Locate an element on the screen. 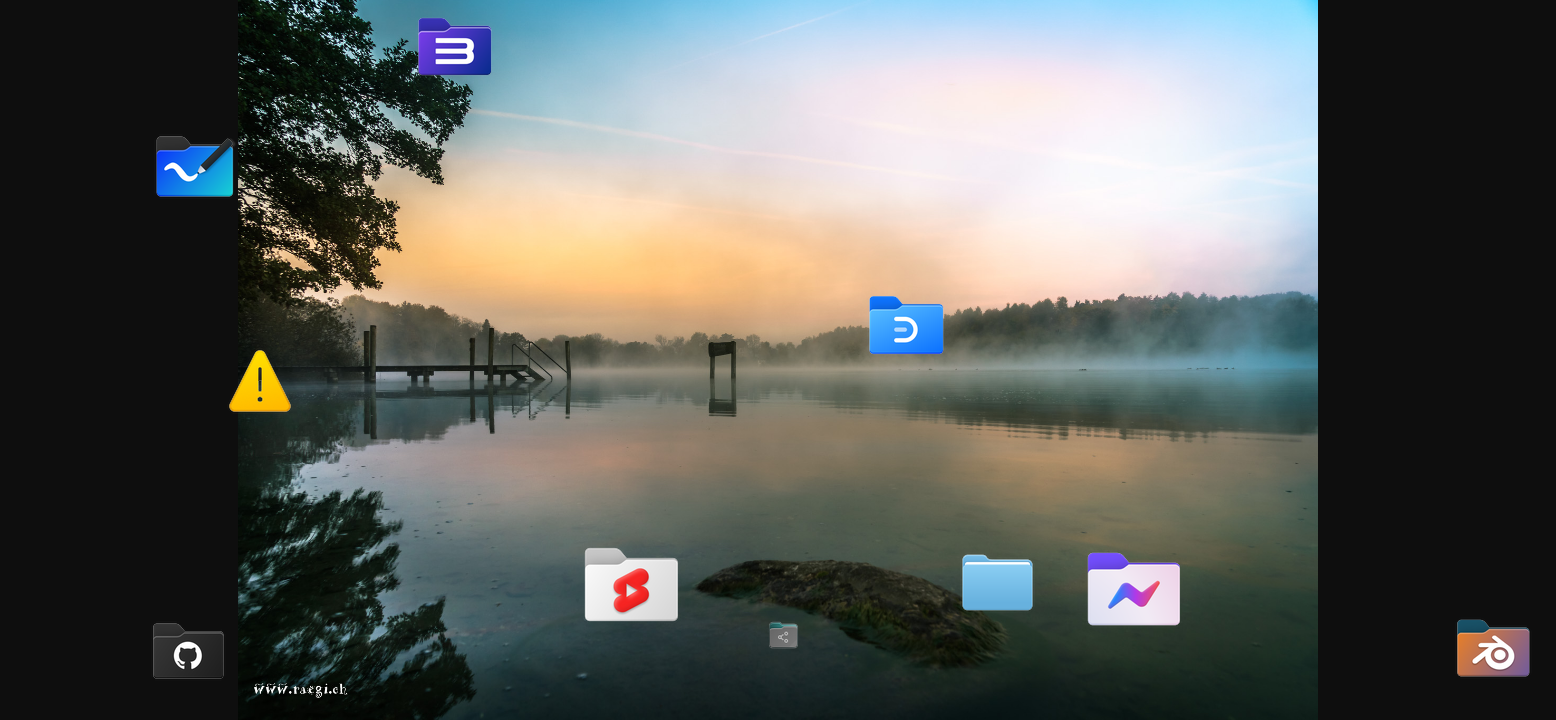 The image size is (1556, 720). open microsoft whiteboard files folder is located at coordinates (194, 168).